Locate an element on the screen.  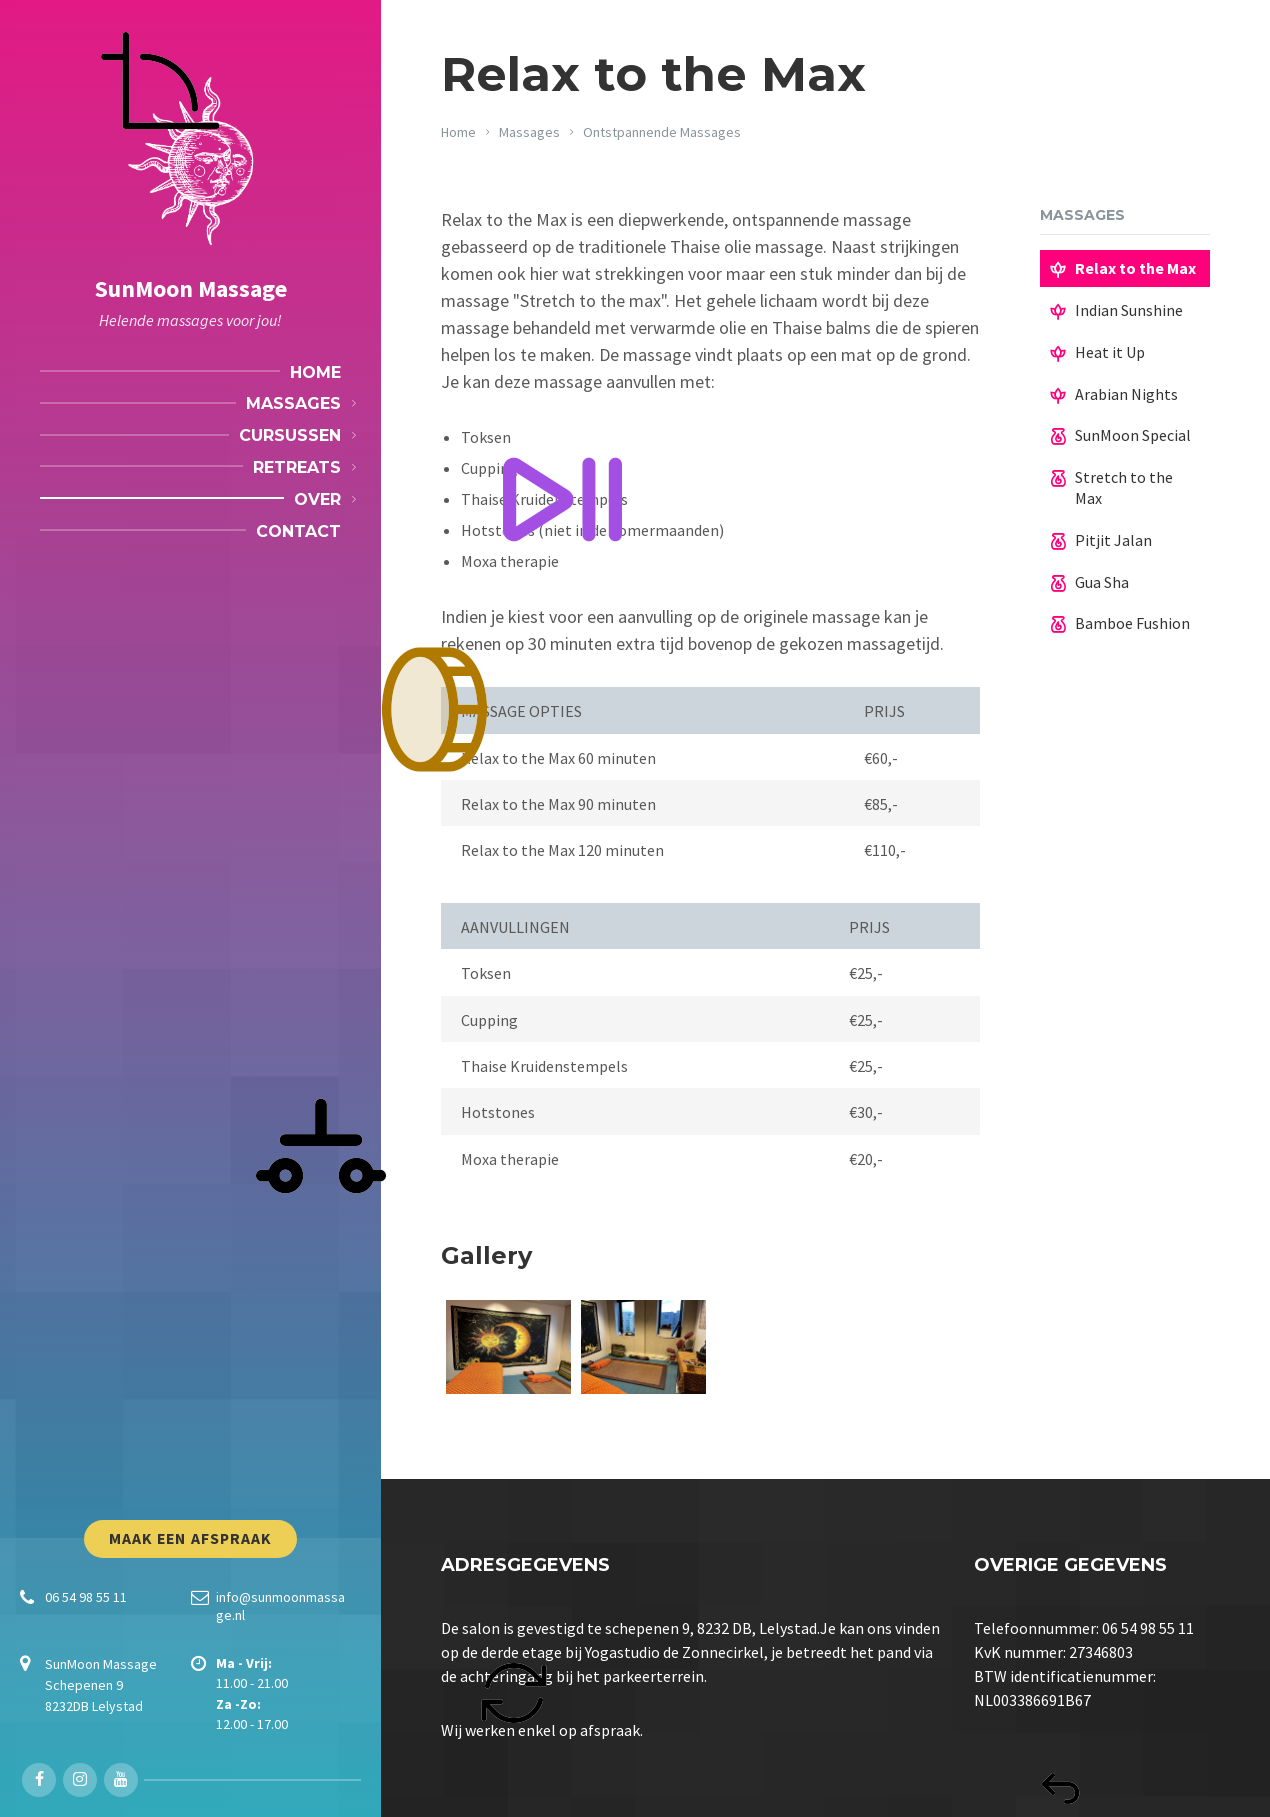
measure or adjust angle settings is located at coordinates (156, 87).